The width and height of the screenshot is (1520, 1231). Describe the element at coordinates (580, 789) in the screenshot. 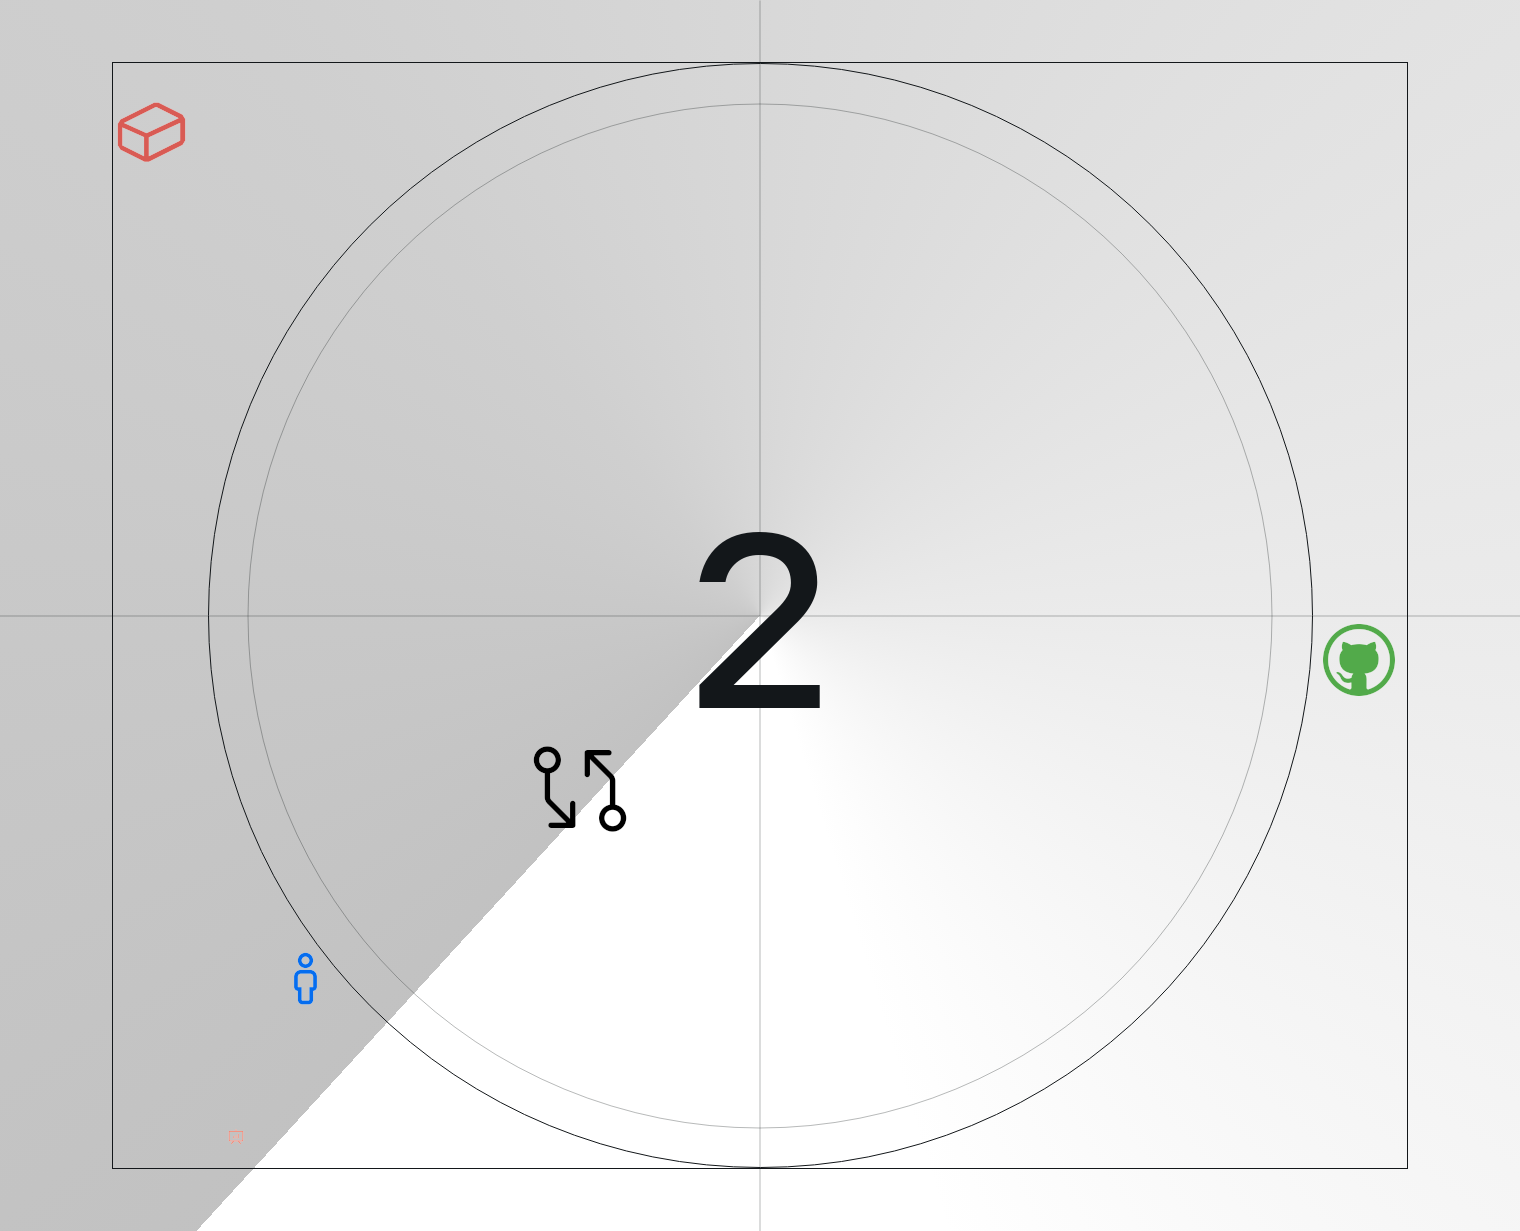

I see `view code differences between versions` at that location.